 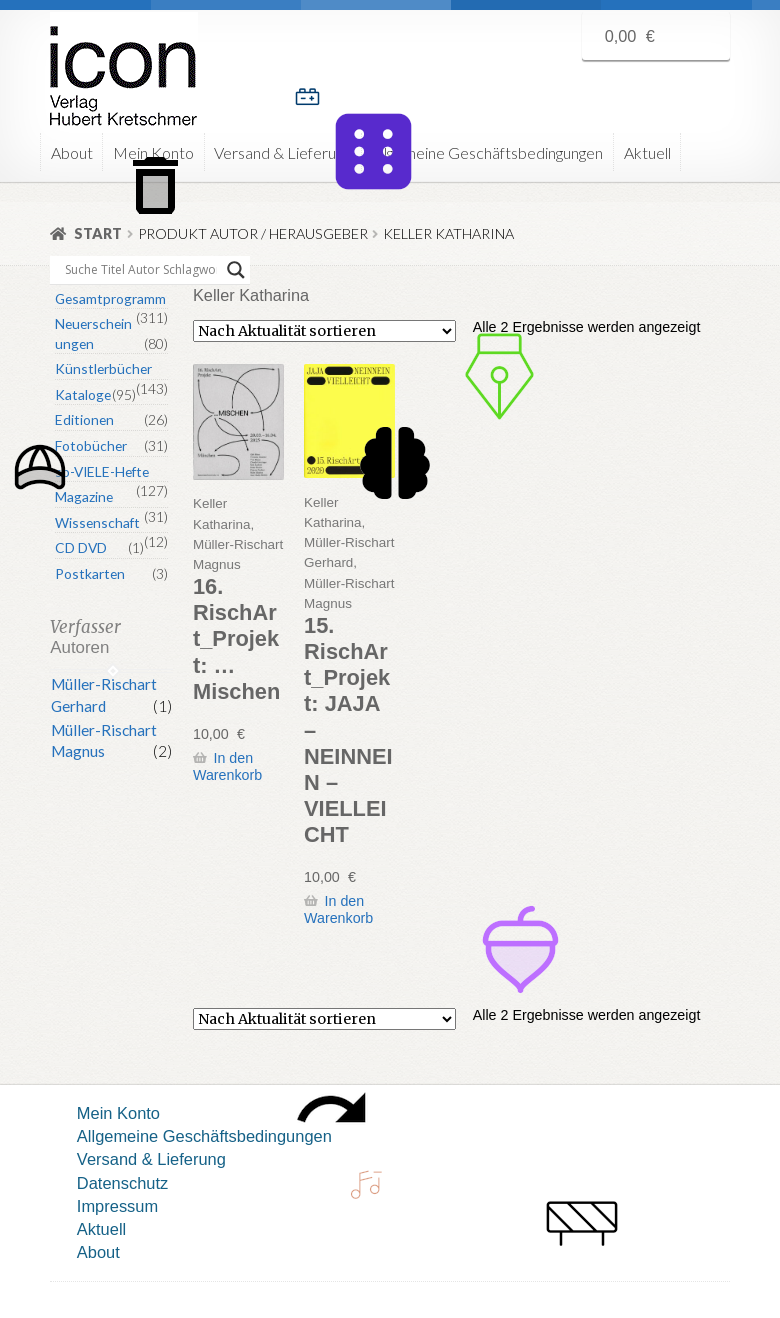 I want to click on redo the last undone action, so click(x=332, y=1109).